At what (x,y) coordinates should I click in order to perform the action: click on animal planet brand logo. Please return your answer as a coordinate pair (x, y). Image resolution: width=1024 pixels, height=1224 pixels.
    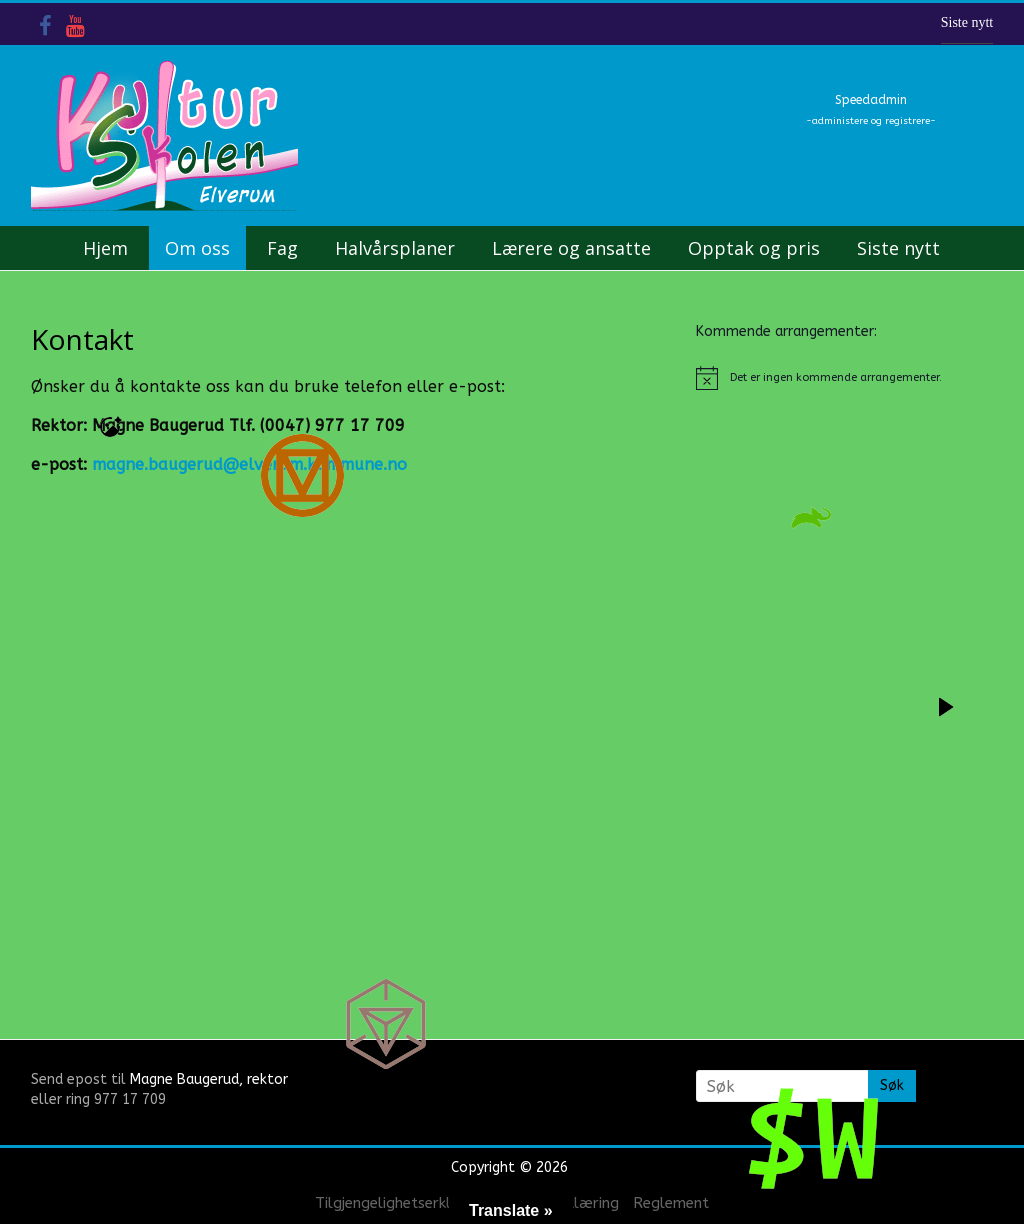
    Looking at the image, I should click on (811, 518).